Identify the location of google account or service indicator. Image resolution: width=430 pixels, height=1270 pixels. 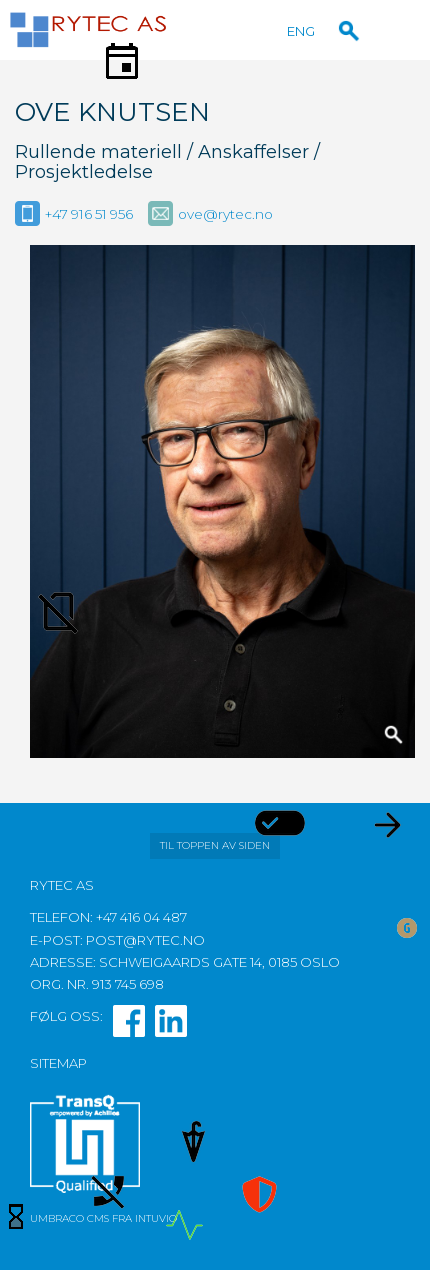
(407, 928).